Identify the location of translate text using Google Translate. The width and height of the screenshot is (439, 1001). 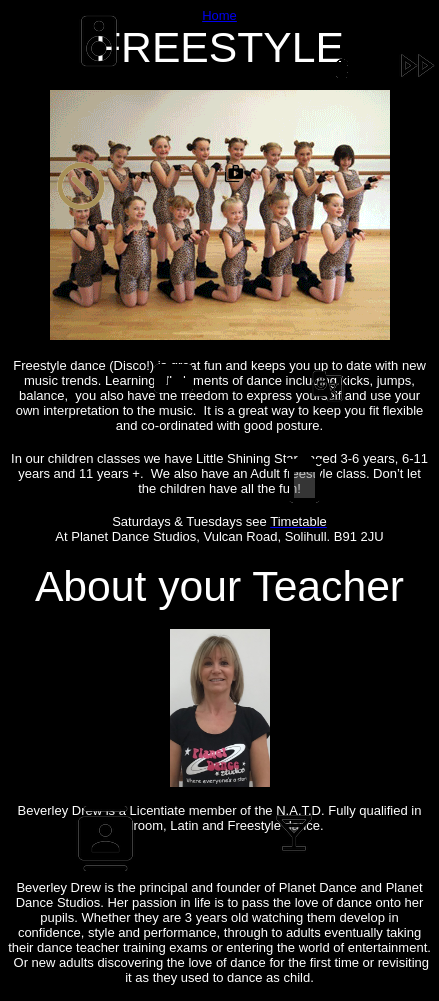
(328, 386).